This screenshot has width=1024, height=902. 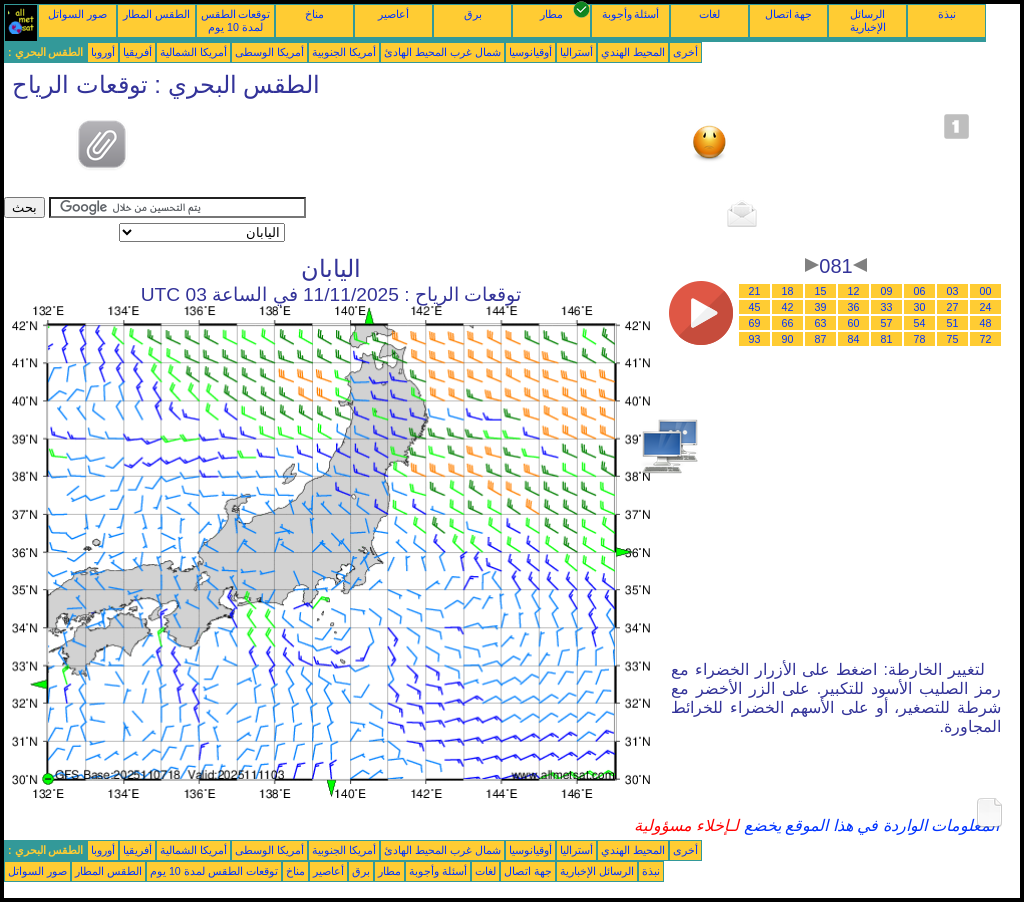 I want to click on reset zoom to 100% or original size, so click(x=956, y=126).